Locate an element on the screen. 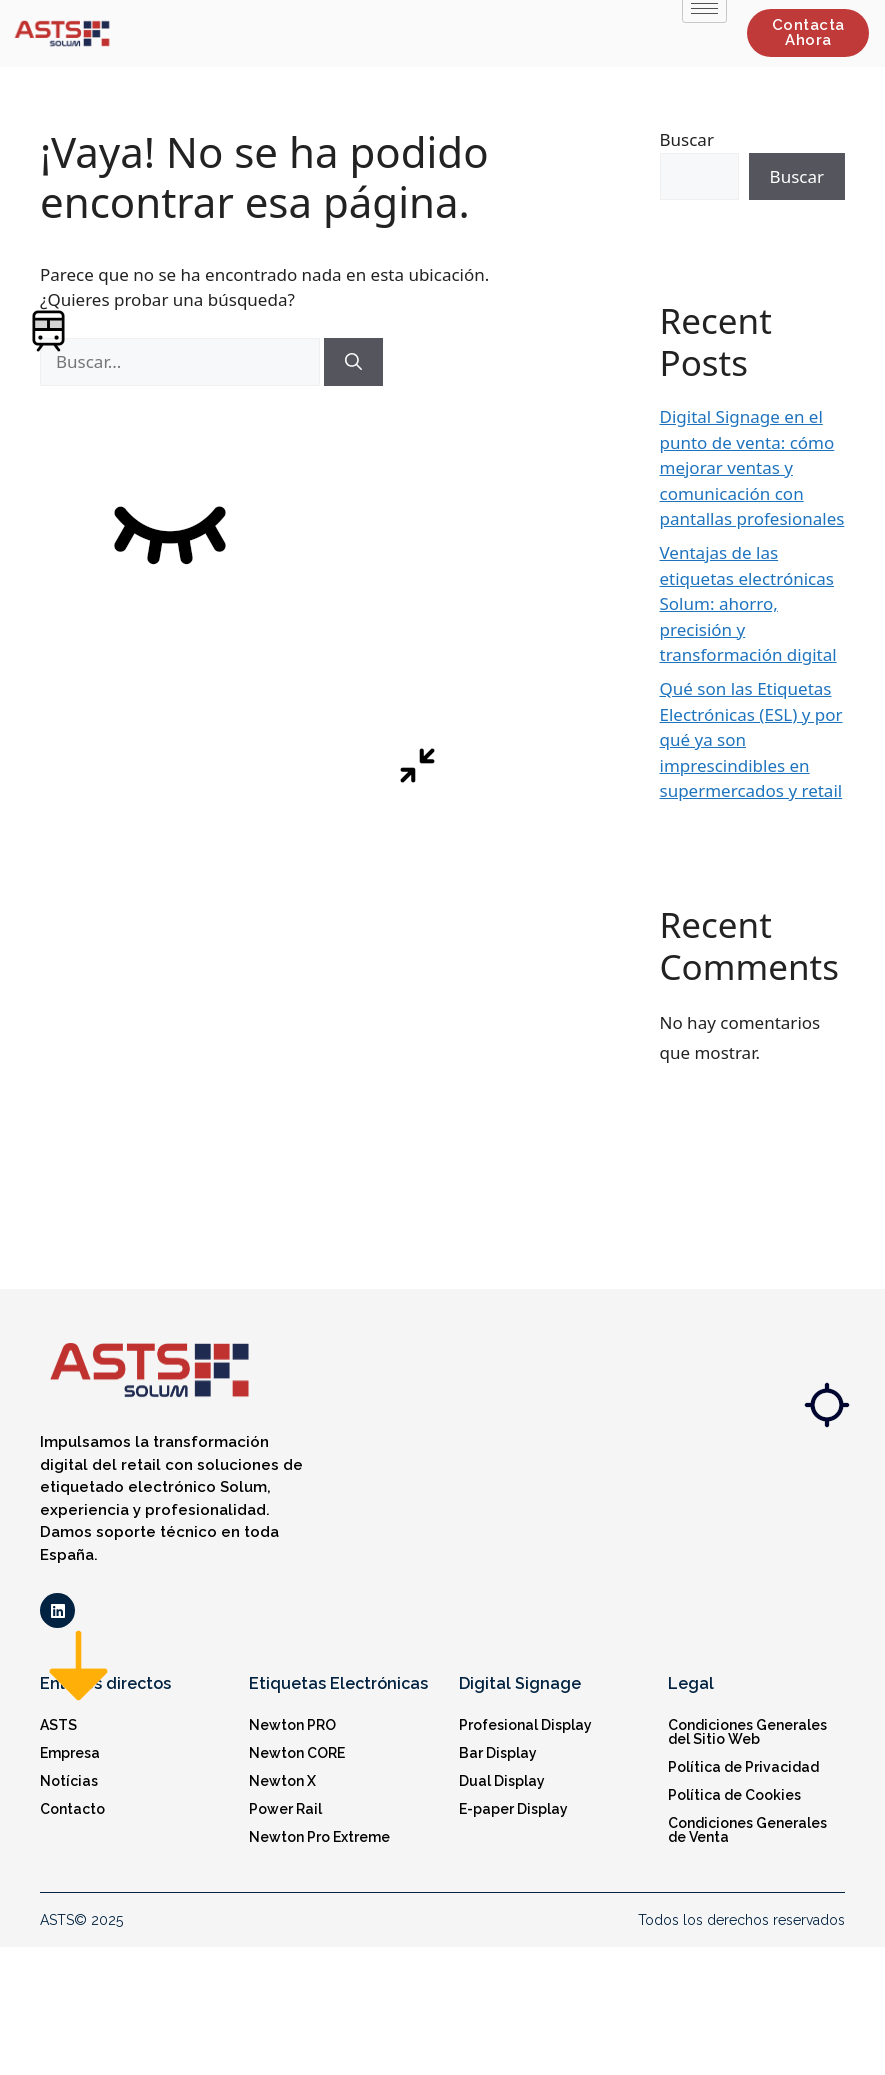 Image resolution: width=885 pixels, height=2075 pixels. access current location is located at coordinates (827, 1405).